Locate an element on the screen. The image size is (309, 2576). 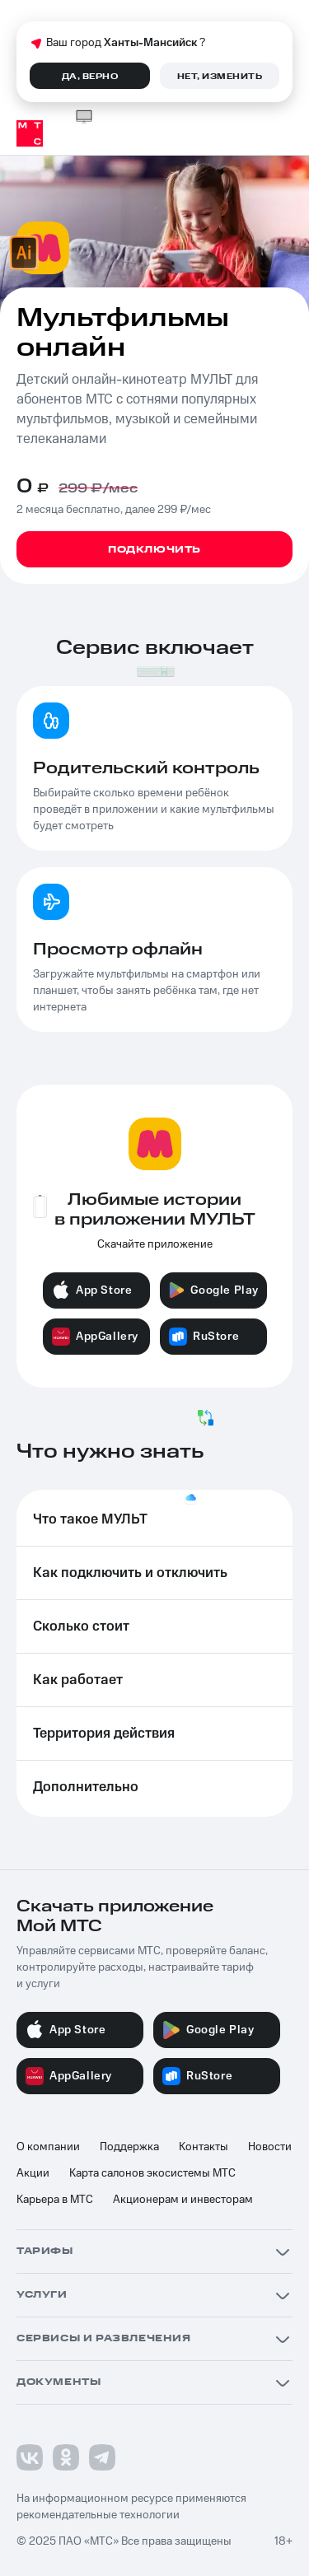
access airport extreme router settings is located at coordinates (40, 1206).